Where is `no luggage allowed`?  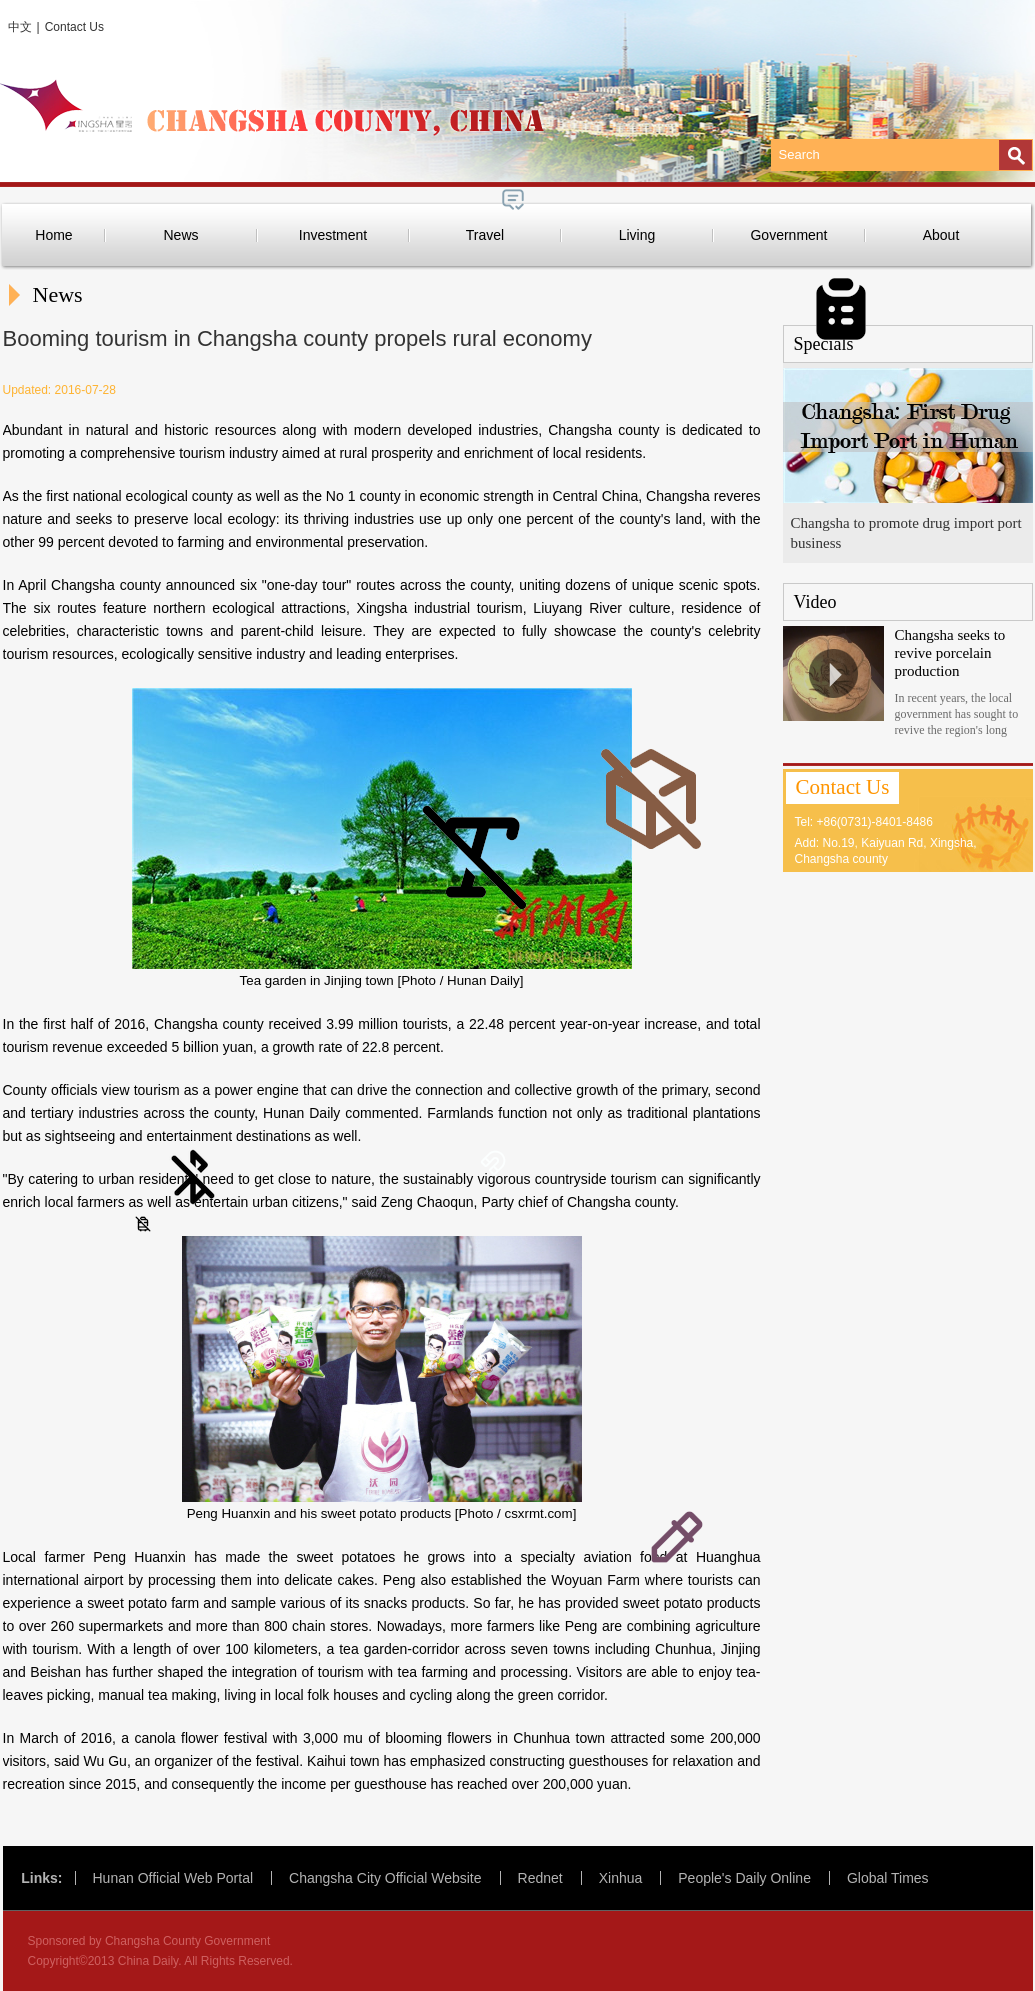
no luggage allowed is located at coordinates (143, 1224).